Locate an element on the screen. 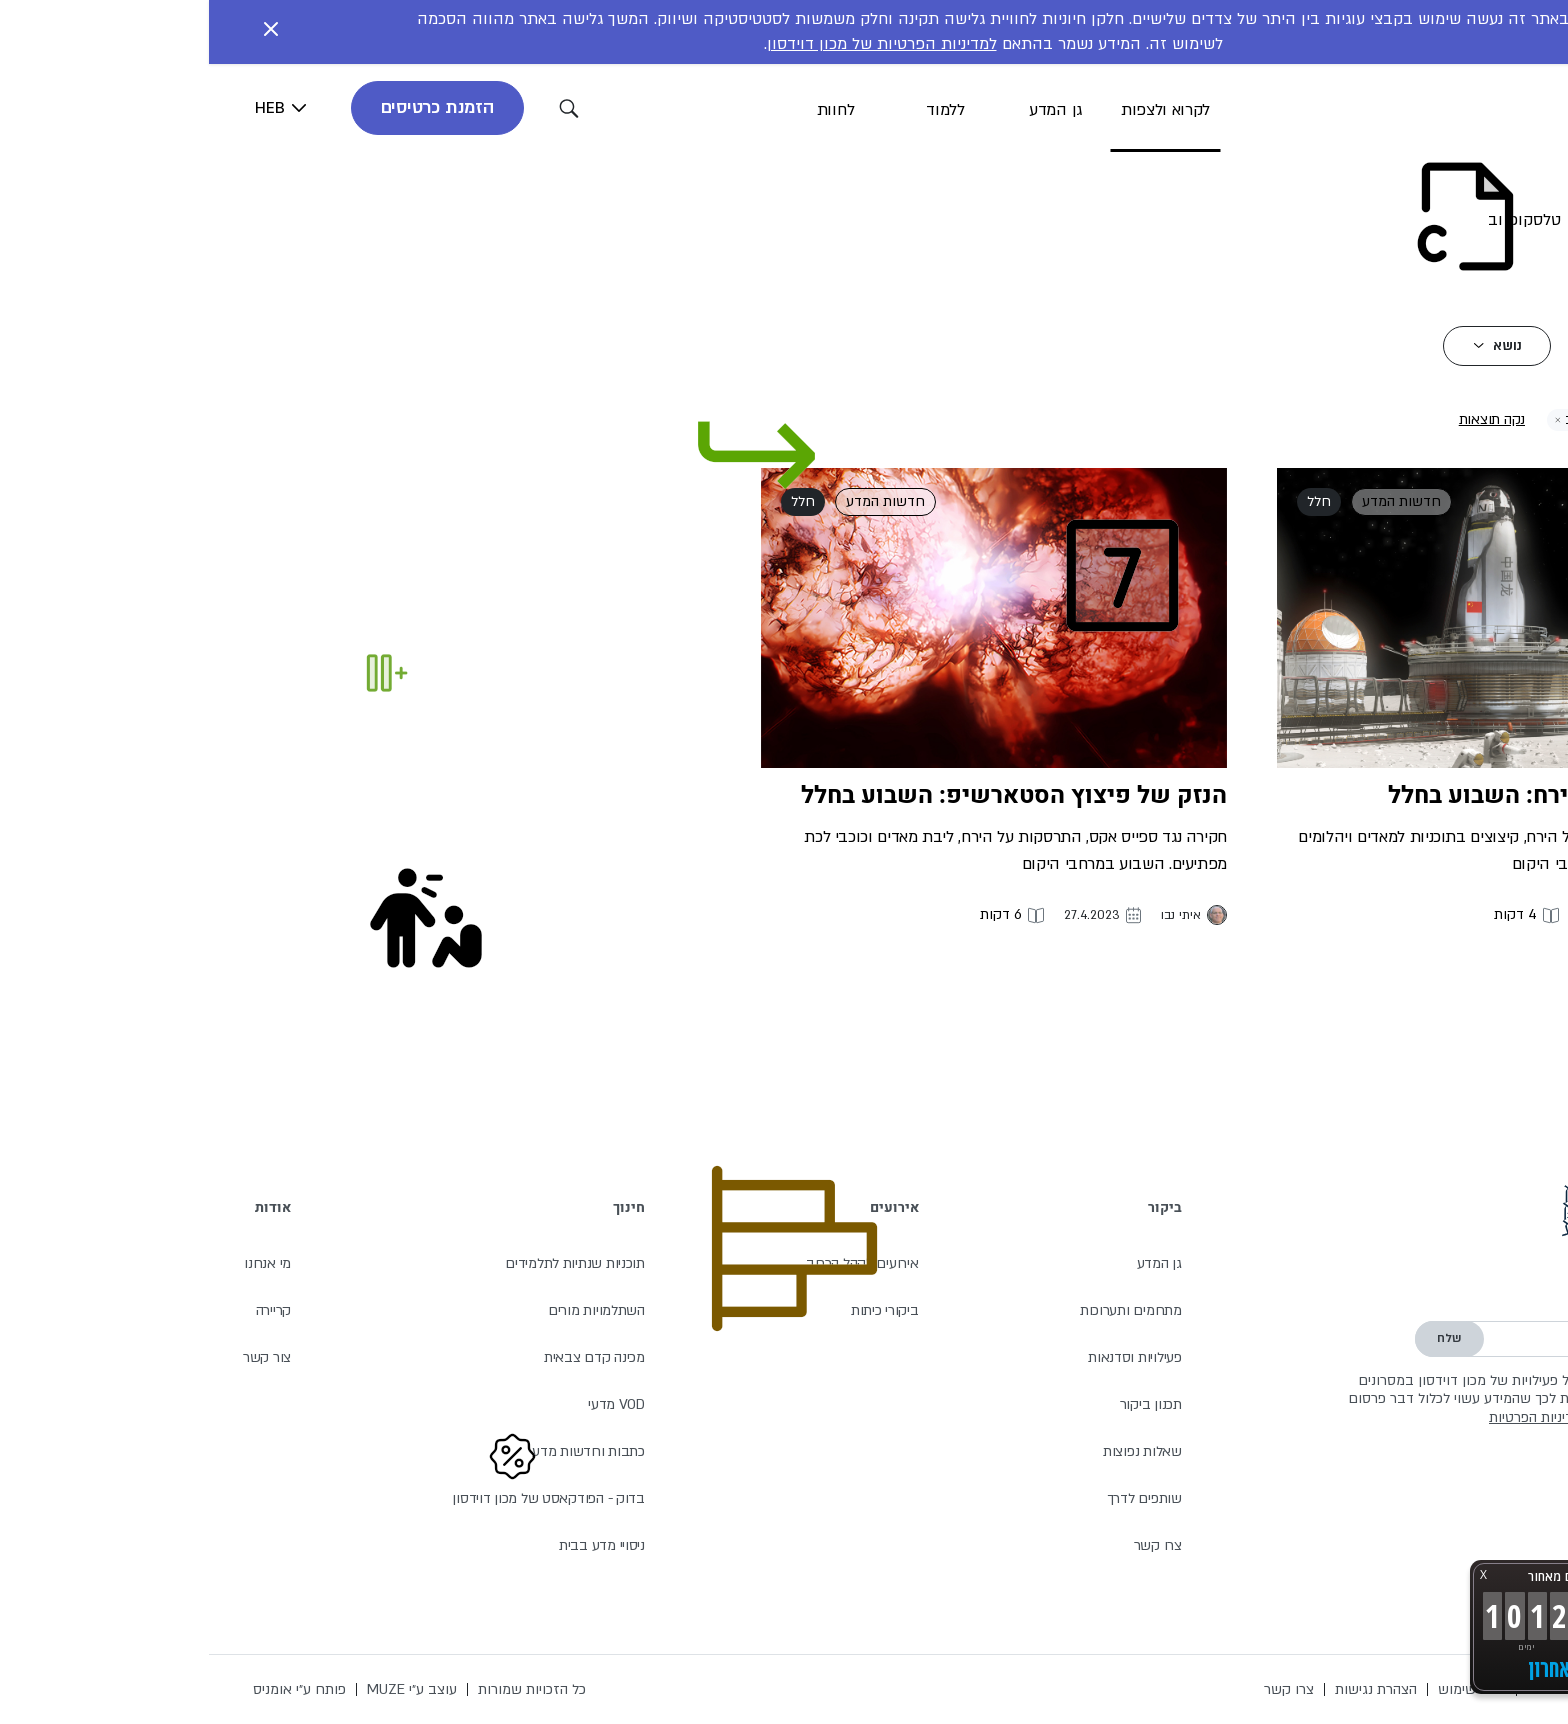 Image resolution: width=1568 pixels, height=1724 pixels. add a new column to the right is located at coordinates (384, 673).